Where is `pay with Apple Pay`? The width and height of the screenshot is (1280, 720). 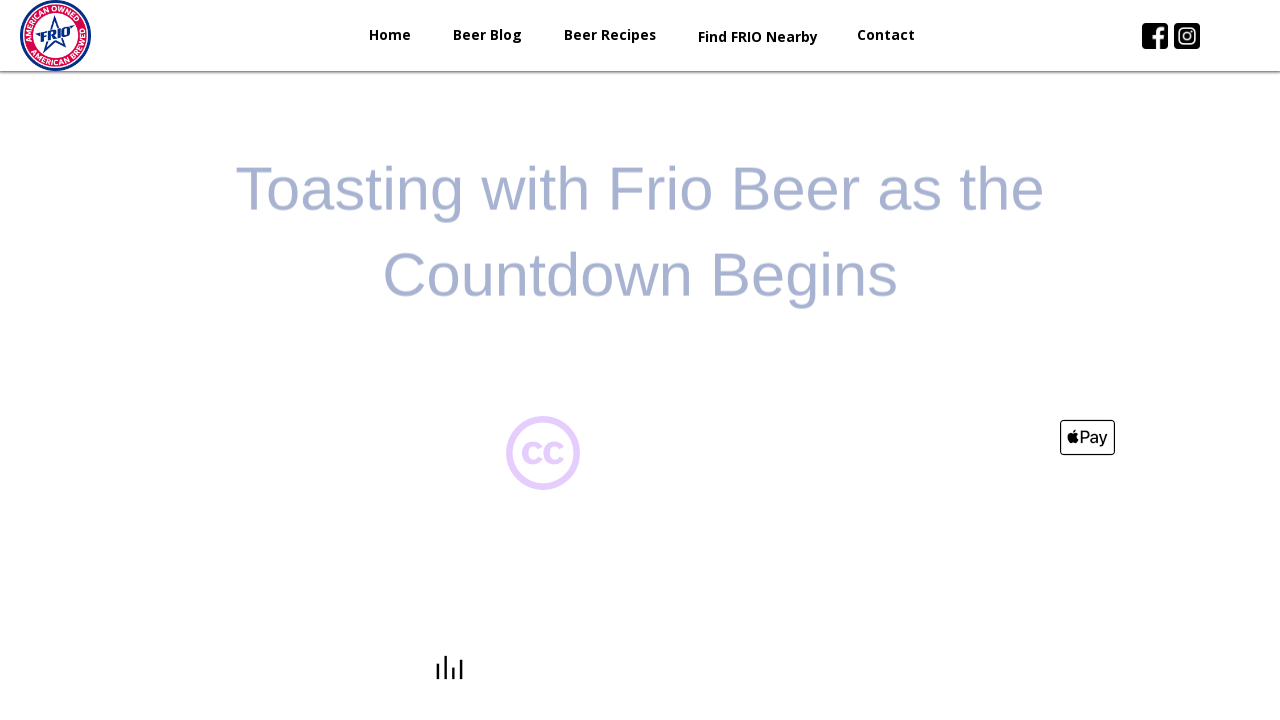
pay with Apple Pay is located at coordinates (1087, 437).